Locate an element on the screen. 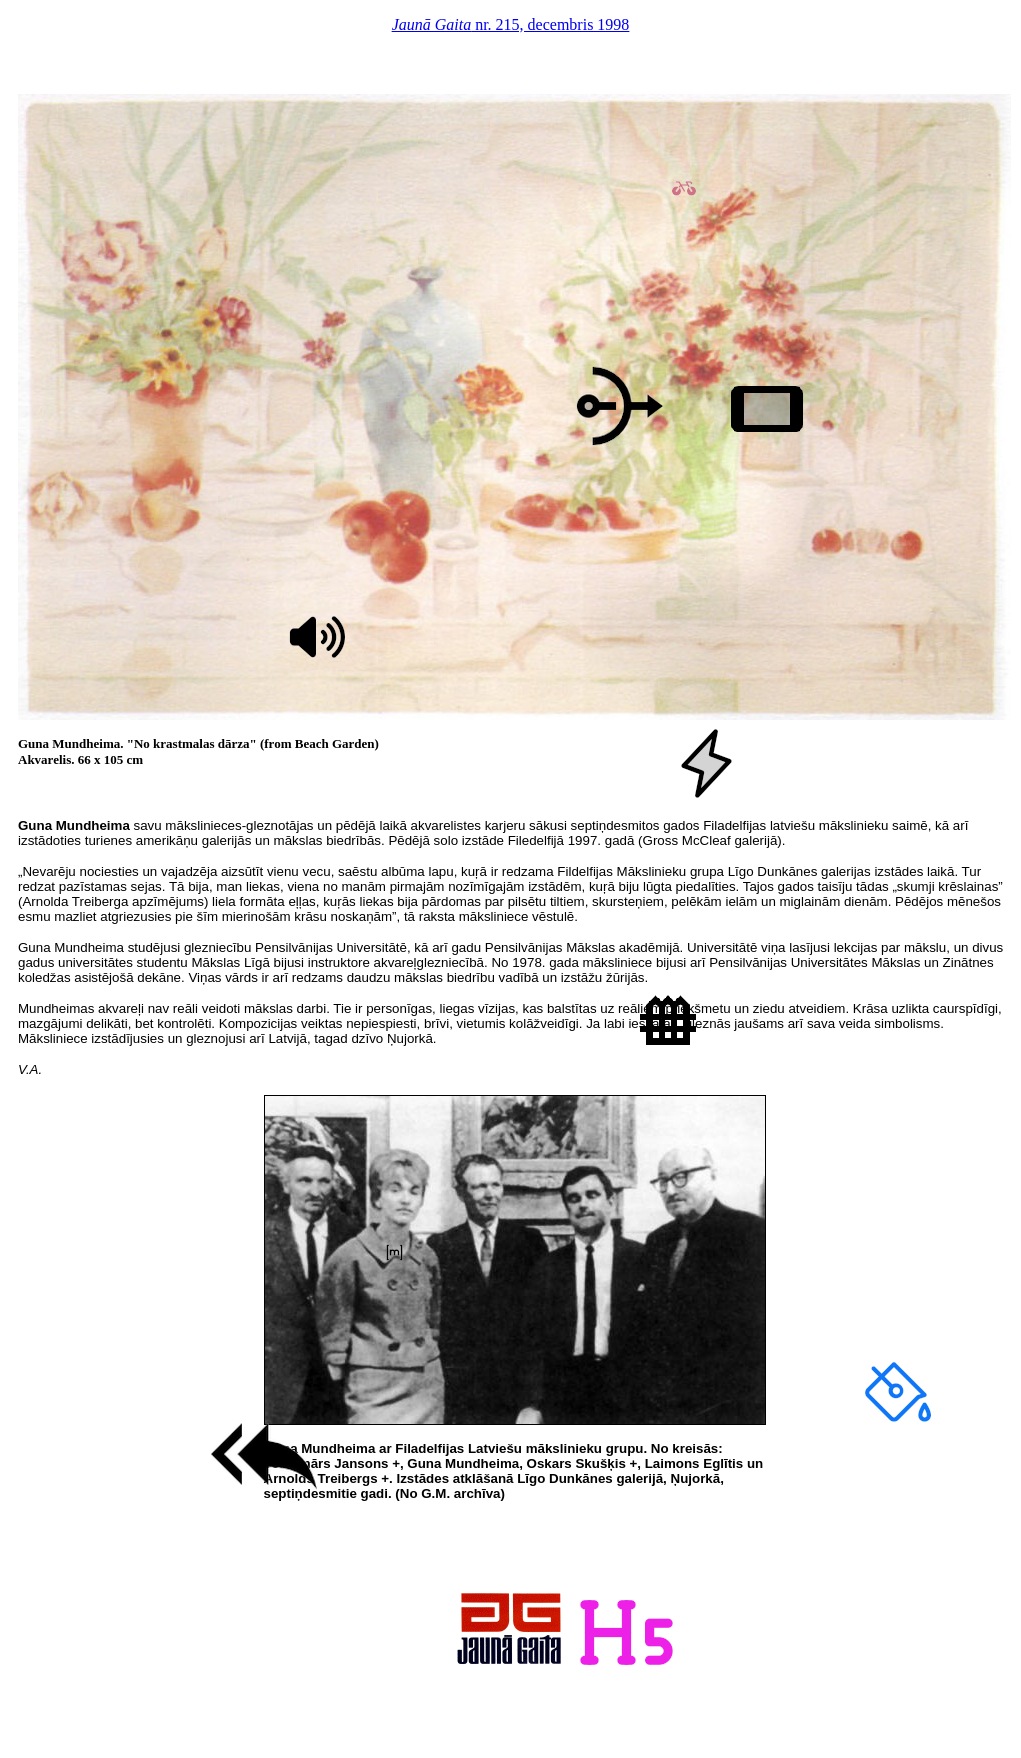 The width and height of the screenshot is (1021, 1758). open Matrix messaging app is located at coordinates (394, 1252).